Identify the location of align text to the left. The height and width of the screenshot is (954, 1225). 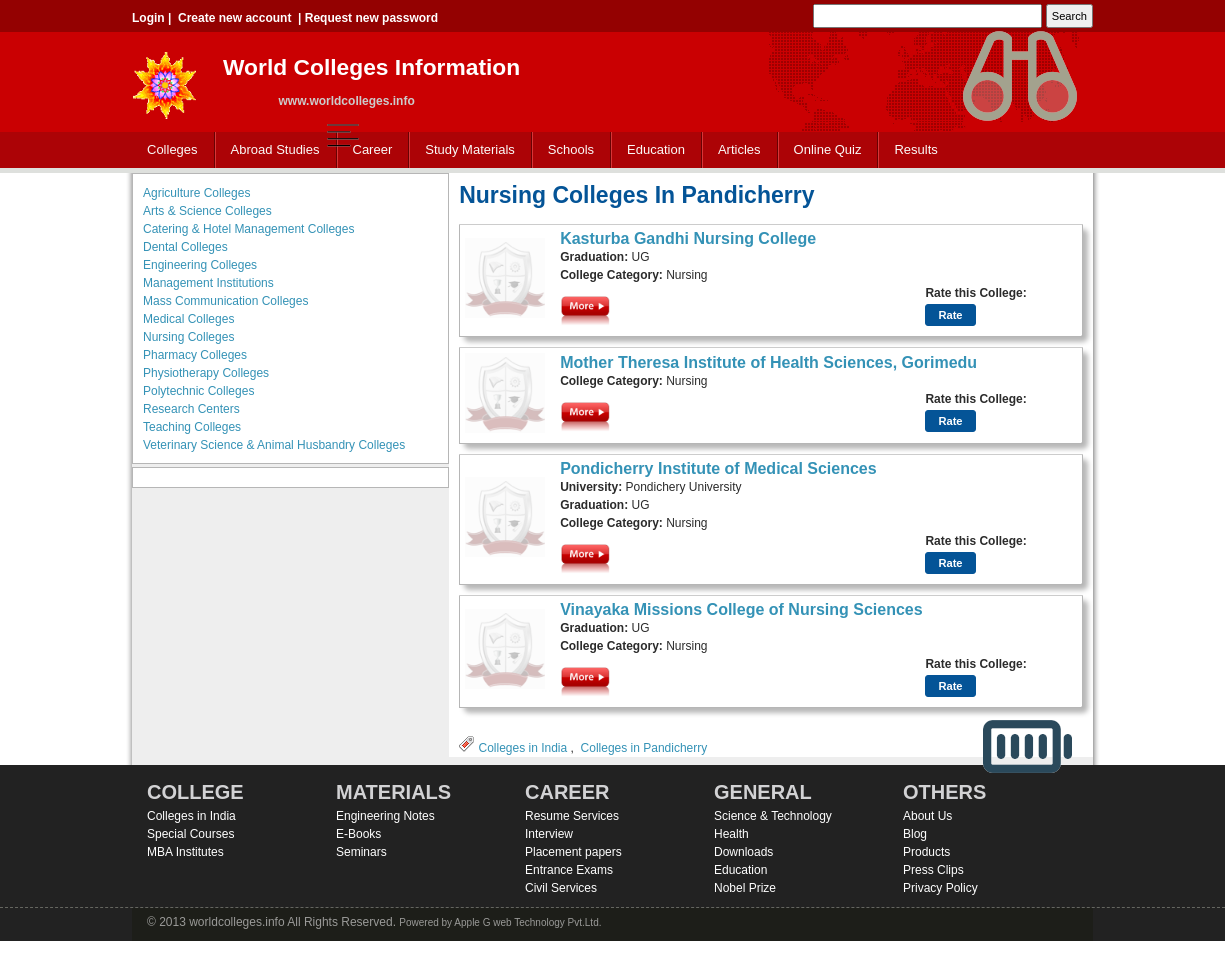
(343, 136).